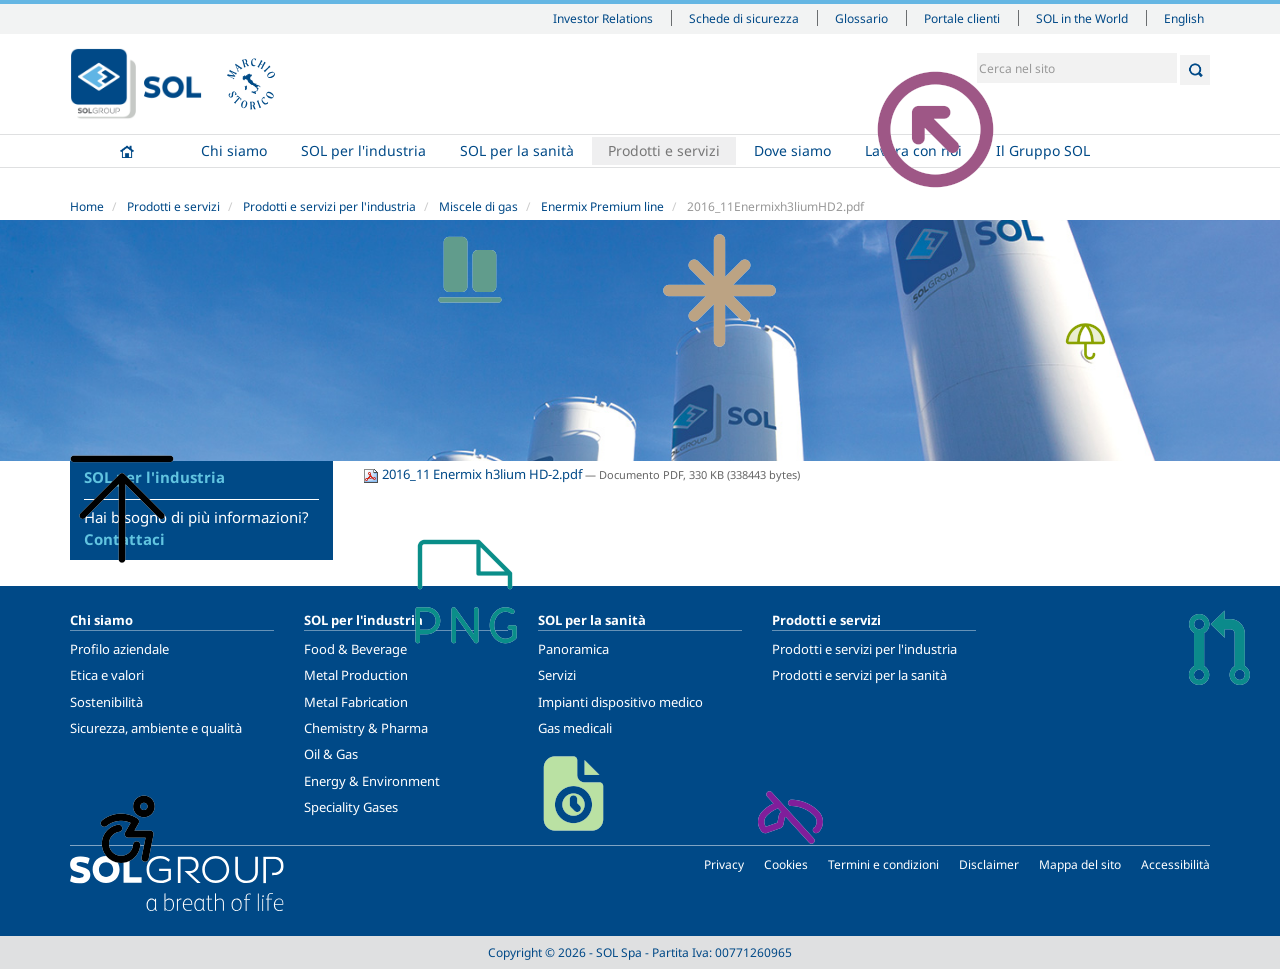  I want to click on align selected objects to the bottom edge, so click(470, 271).